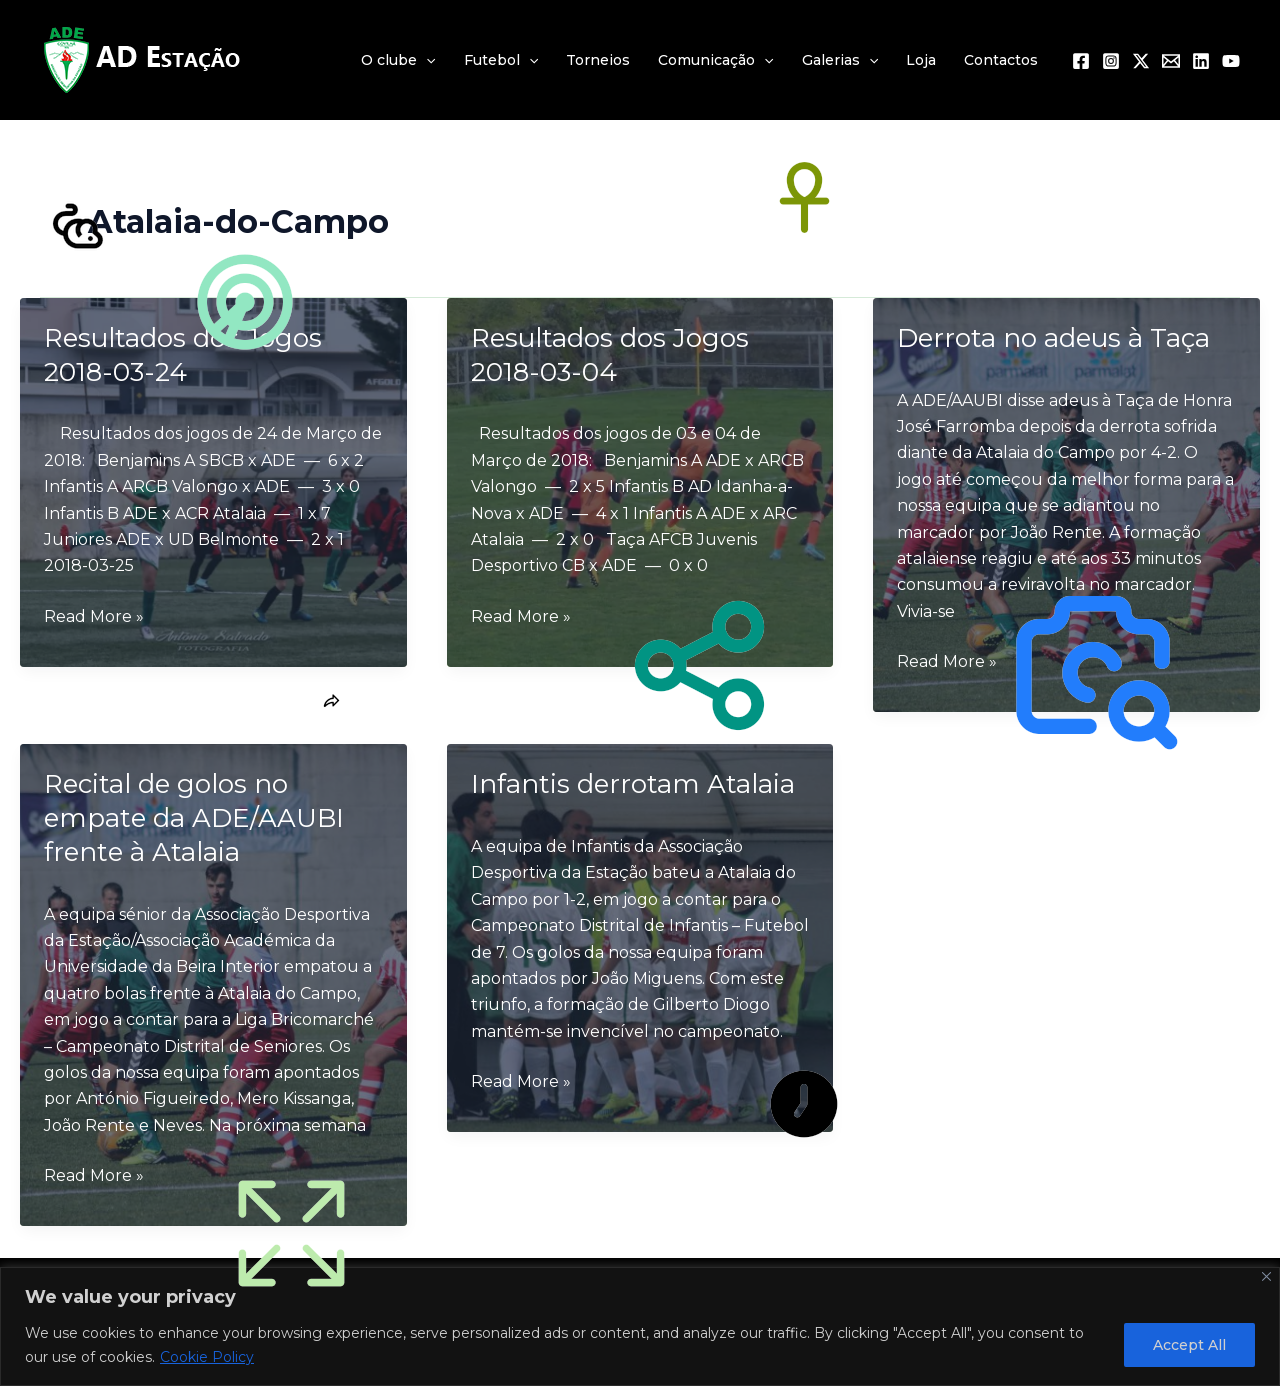  I want to click on symbol representing life or immortality, so click(804, 197).